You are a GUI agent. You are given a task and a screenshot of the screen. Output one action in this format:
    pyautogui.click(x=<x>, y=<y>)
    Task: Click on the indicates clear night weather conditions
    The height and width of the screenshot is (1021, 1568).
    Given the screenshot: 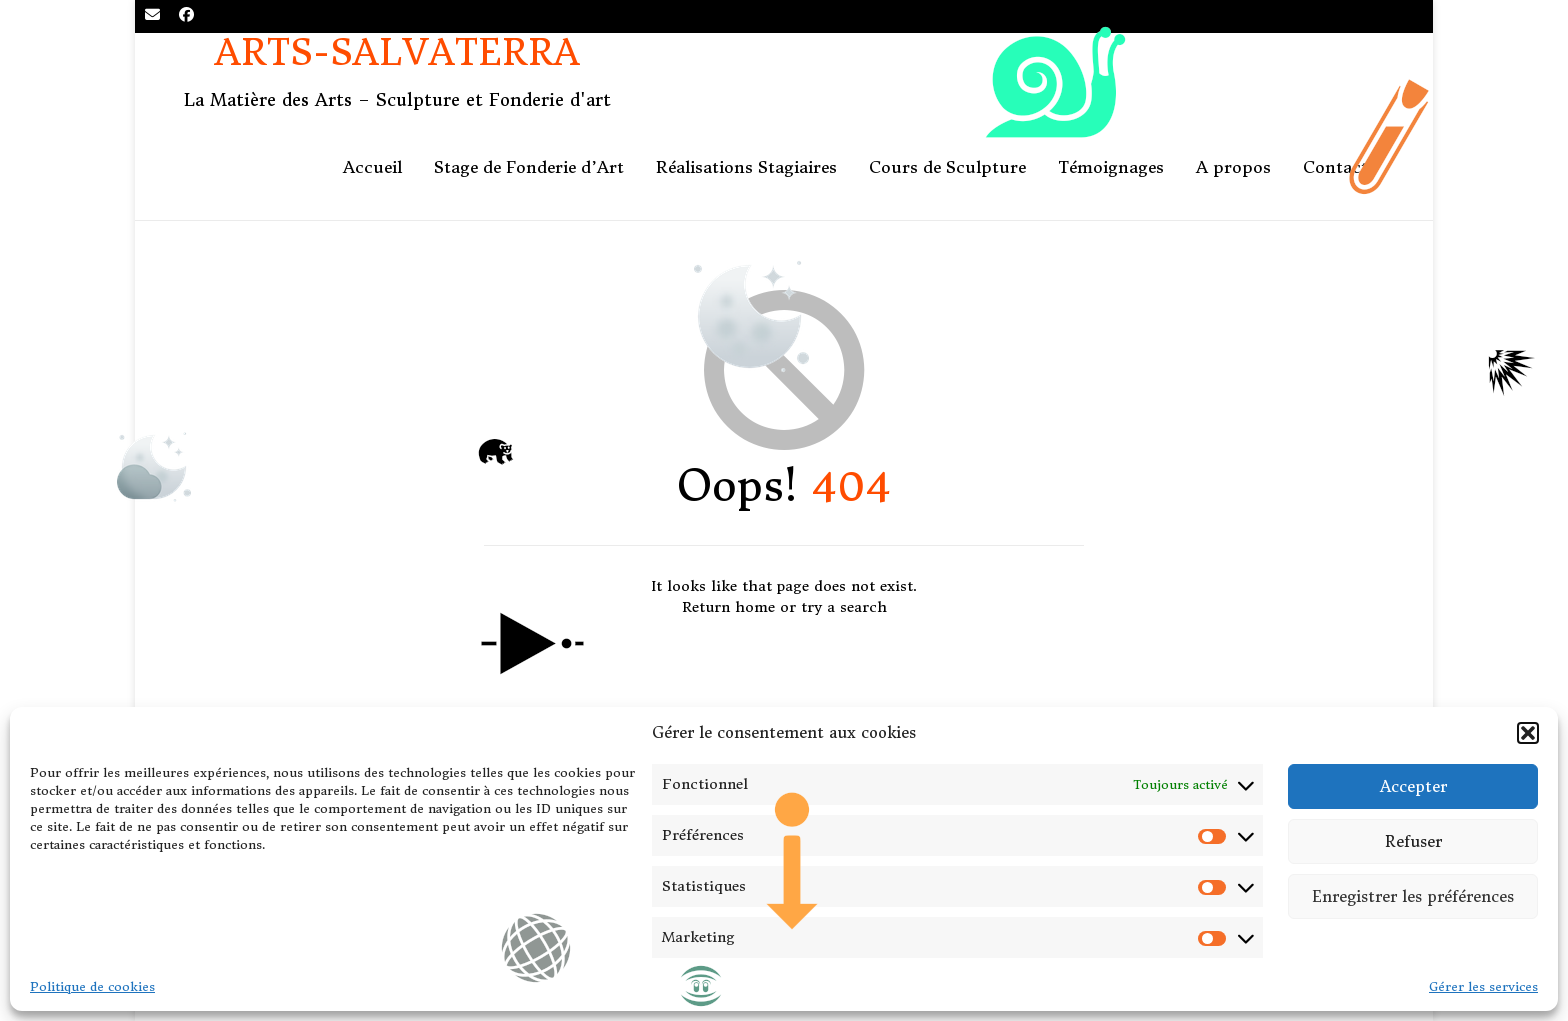 What is the action you would take?
    pyautogui.click(x=751, y=316)
    